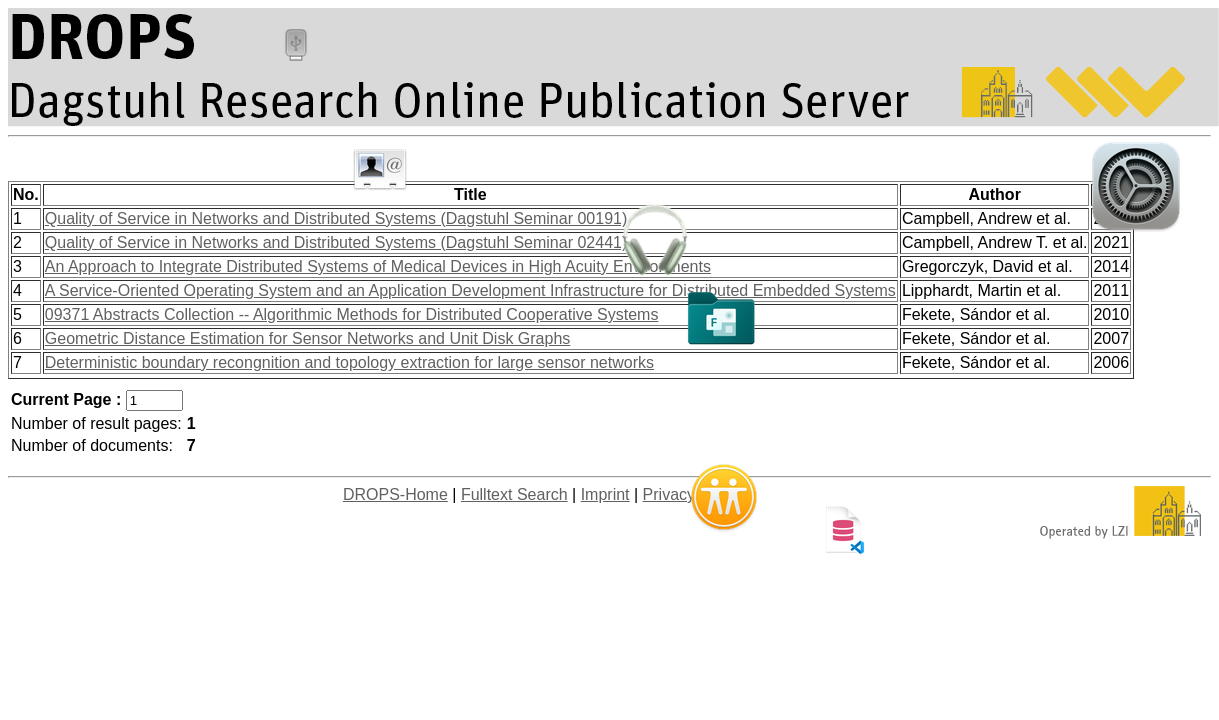 The height and width of the screenshot is (720, 1219). I want to click on open sql database file in Visual Studio Code, so click(843, 530).